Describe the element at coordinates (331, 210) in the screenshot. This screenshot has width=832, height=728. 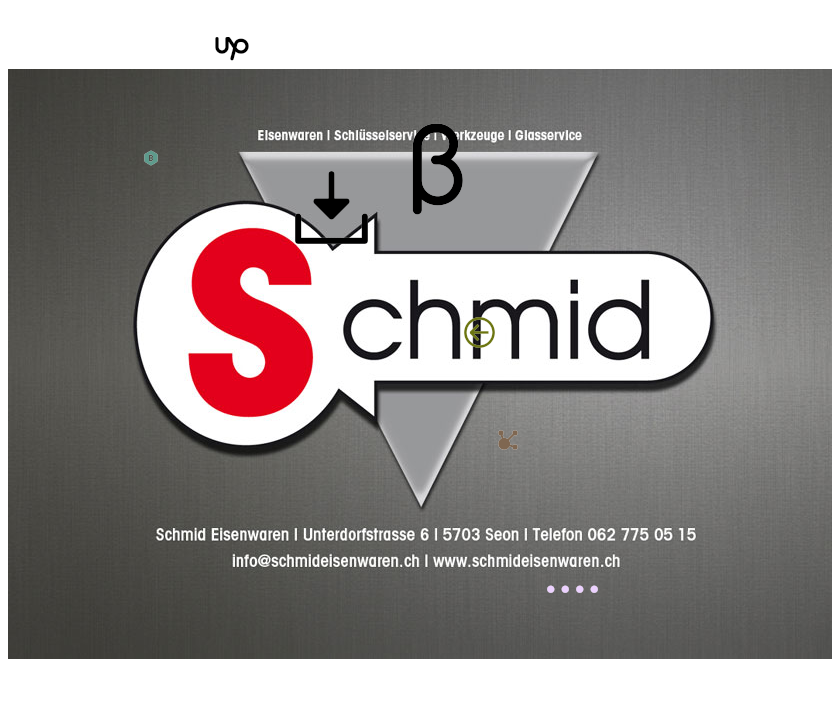
I see `download a file to your device` at that location.